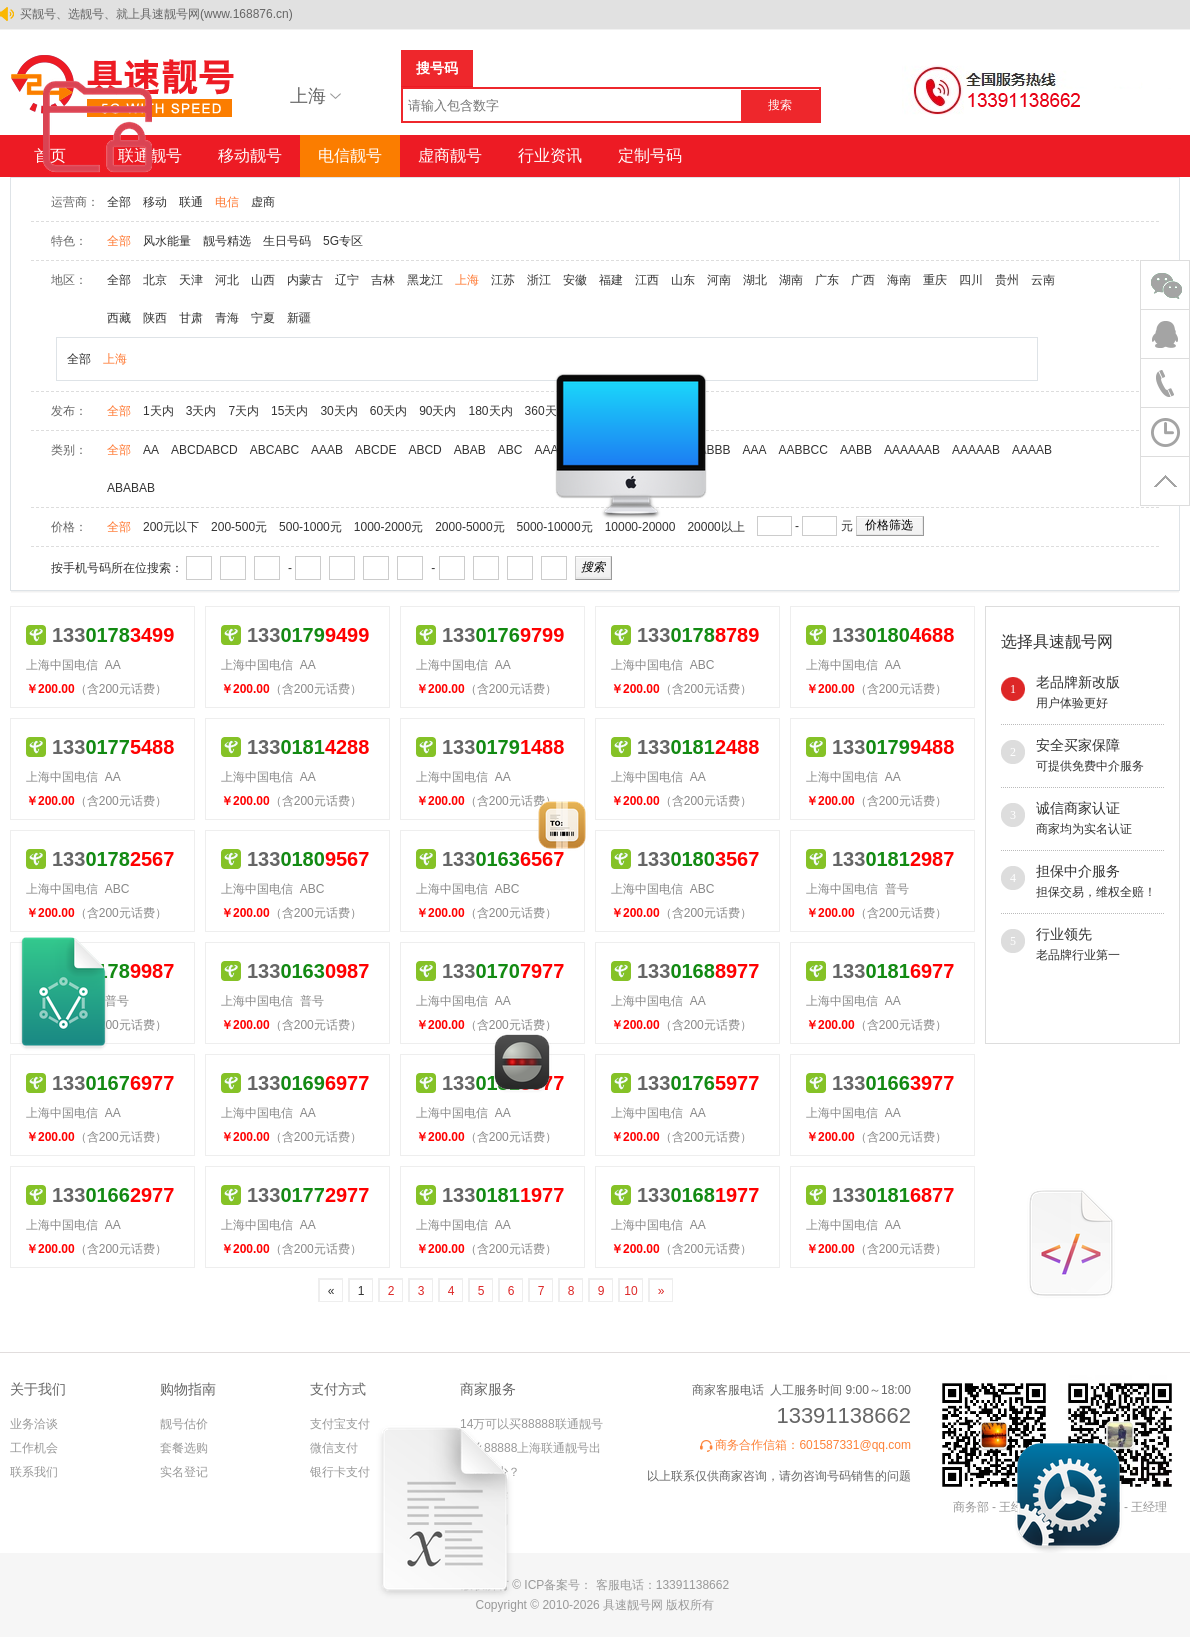 The image size is (1190, 1637). What do you see at coordinates (631, 446) in the screenshot?
I see `access desktop or computer settings` at bounding box center [631, 446].